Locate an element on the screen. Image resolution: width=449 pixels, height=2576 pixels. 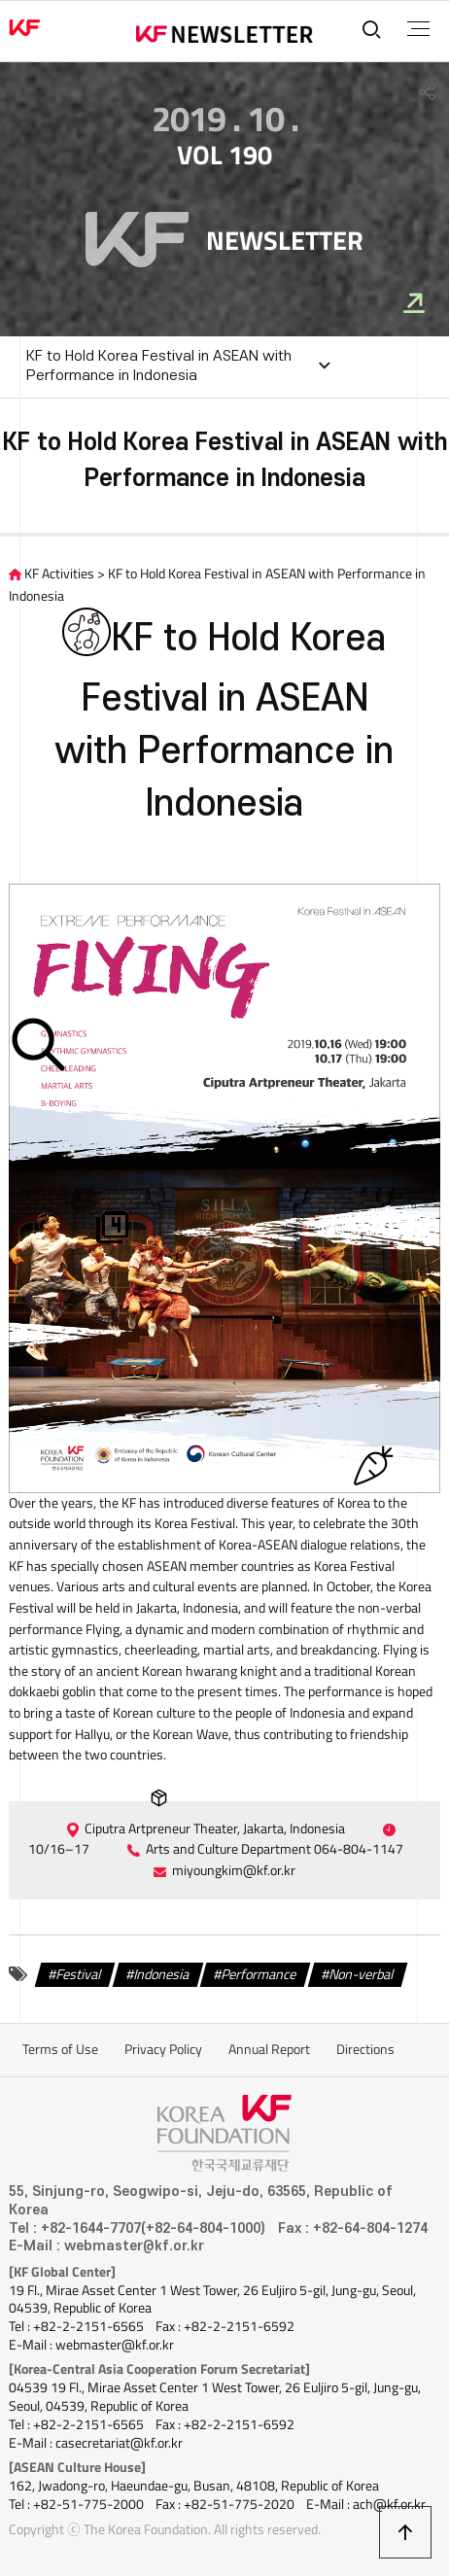
browse vegetable or produce category is located at coordinates (372, 1466).